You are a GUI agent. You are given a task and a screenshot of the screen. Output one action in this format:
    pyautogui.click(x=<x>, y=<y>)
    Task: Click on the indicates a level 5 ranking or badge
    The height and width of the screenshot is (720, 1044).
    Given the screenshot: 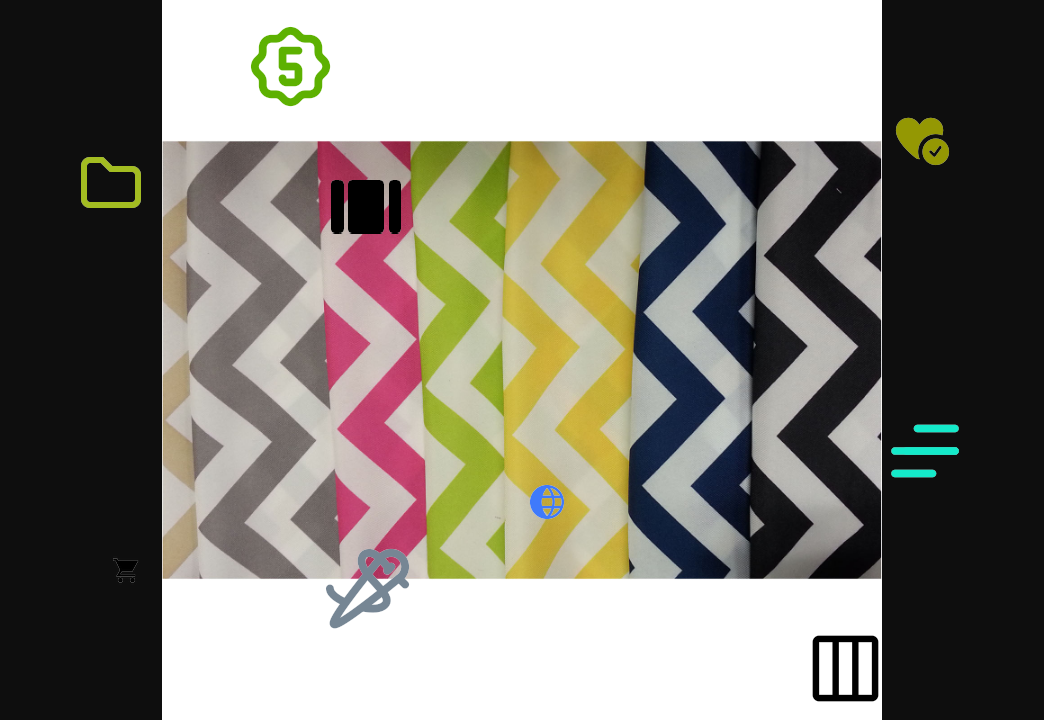 What is the action you would take?
    pyautogui.click(x=290, y=66)
    